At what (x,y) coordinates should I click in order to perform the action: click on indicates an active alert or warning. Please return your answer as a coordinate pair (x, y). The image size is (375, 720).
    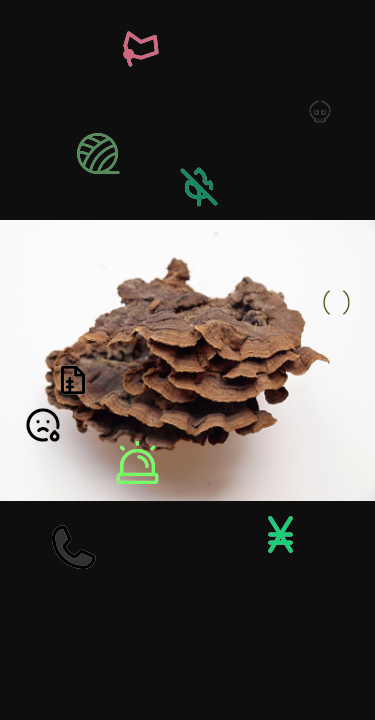
    Looking at the image, I should click on (137, 466).